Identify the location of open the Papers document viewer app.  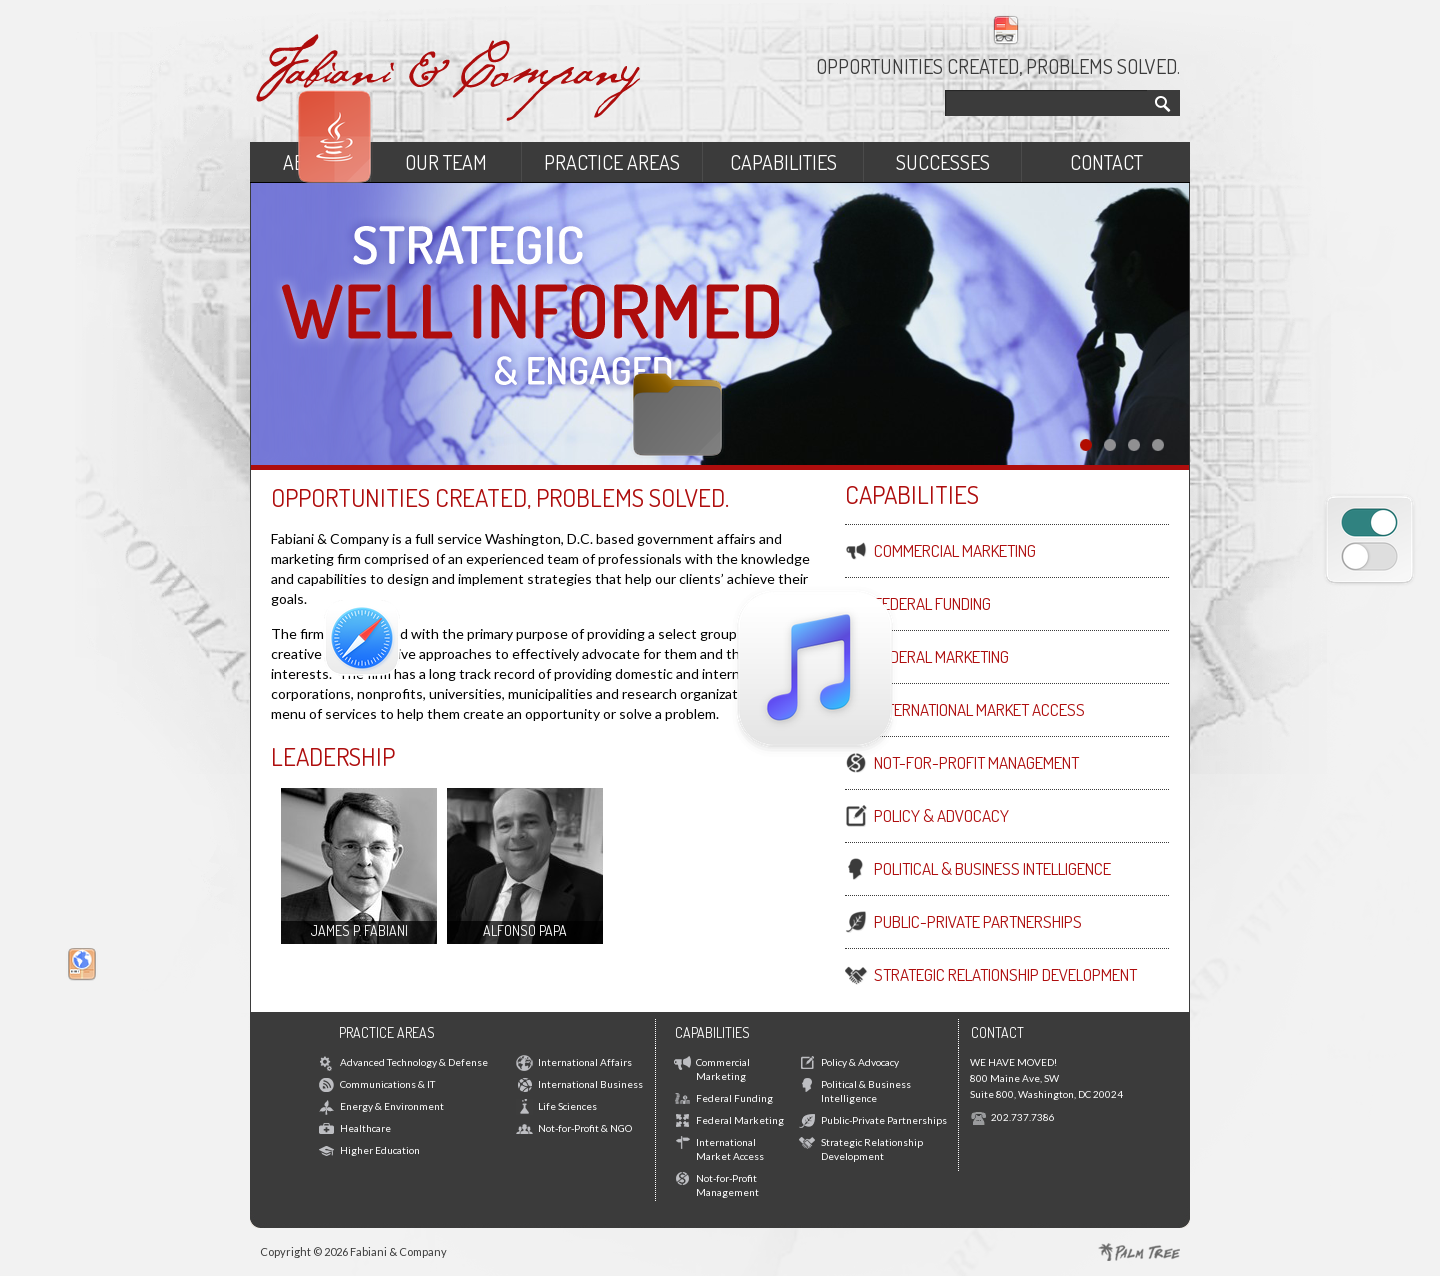
(1006, 30).